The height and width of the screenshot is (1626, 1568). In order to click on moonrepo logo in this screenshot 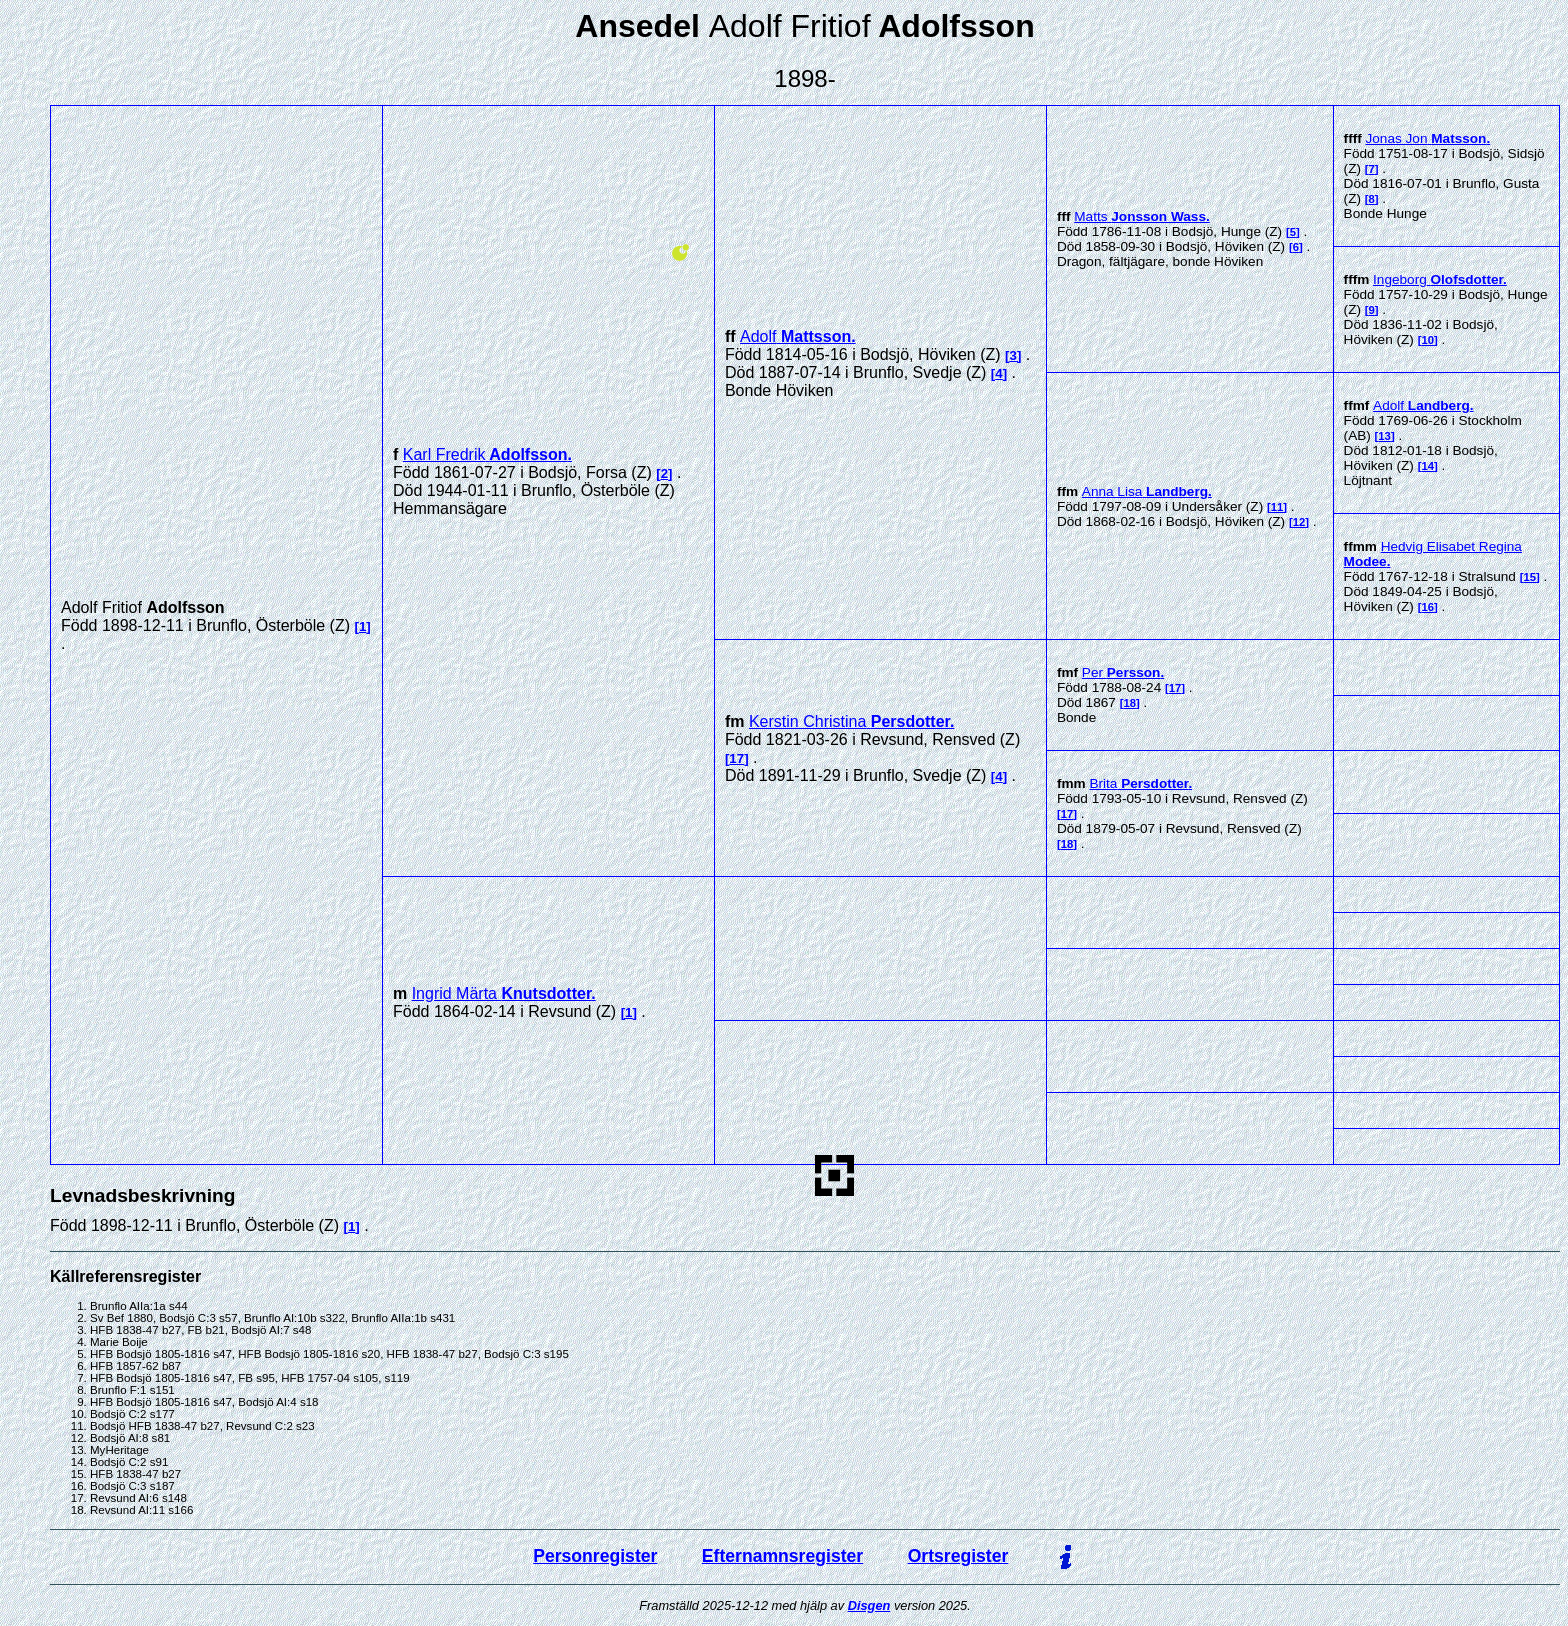, I will do `click(680, 252)`.